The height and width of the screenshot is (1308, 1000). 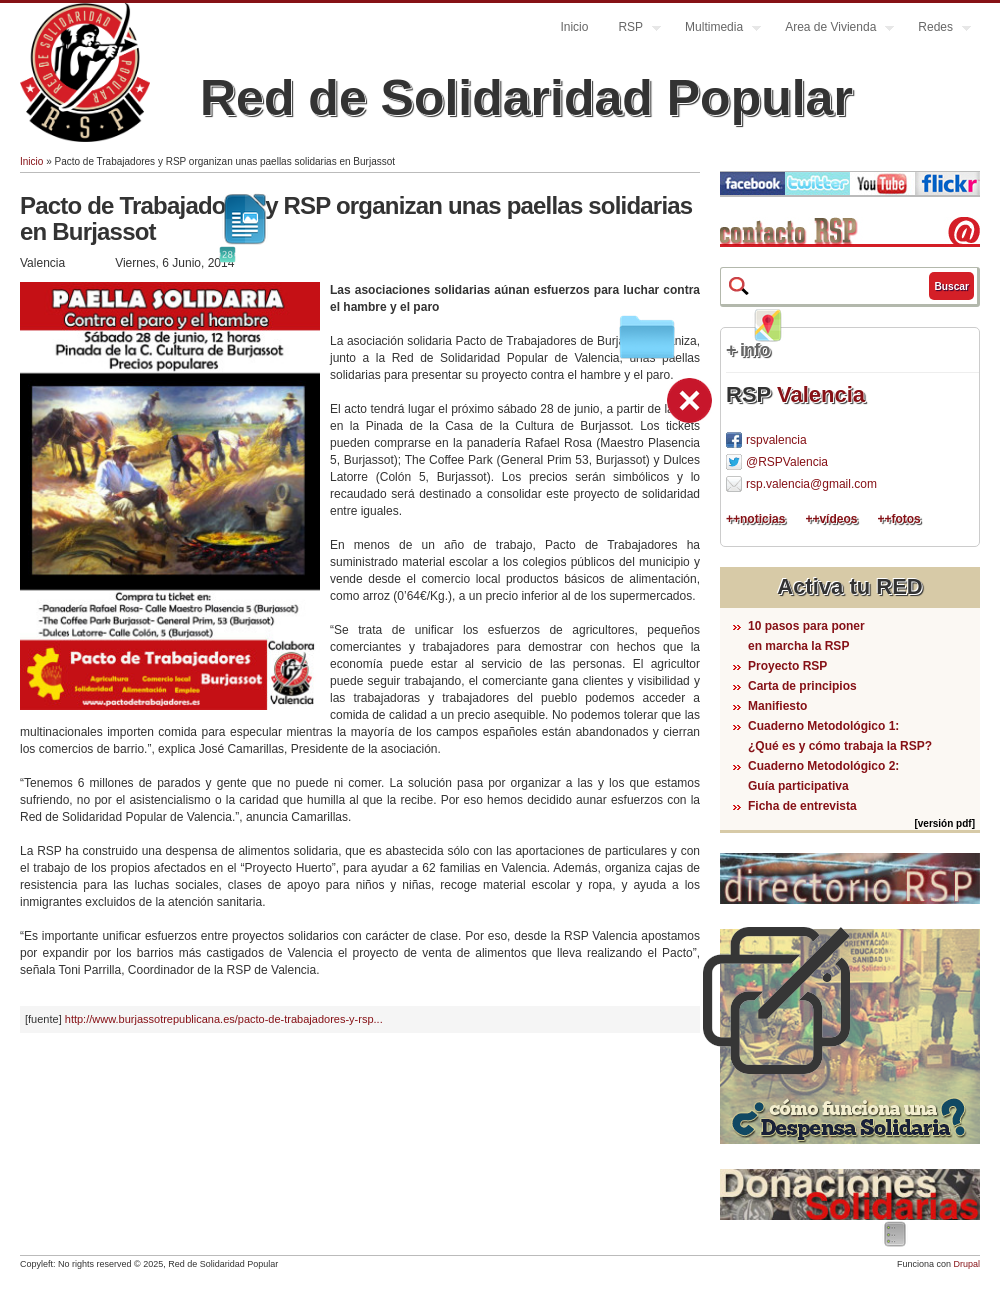 What do you see at coordinates (245, 219) in the screenshot?
I see `open LibreOffice Writer application` at bounding box center [245, 219].